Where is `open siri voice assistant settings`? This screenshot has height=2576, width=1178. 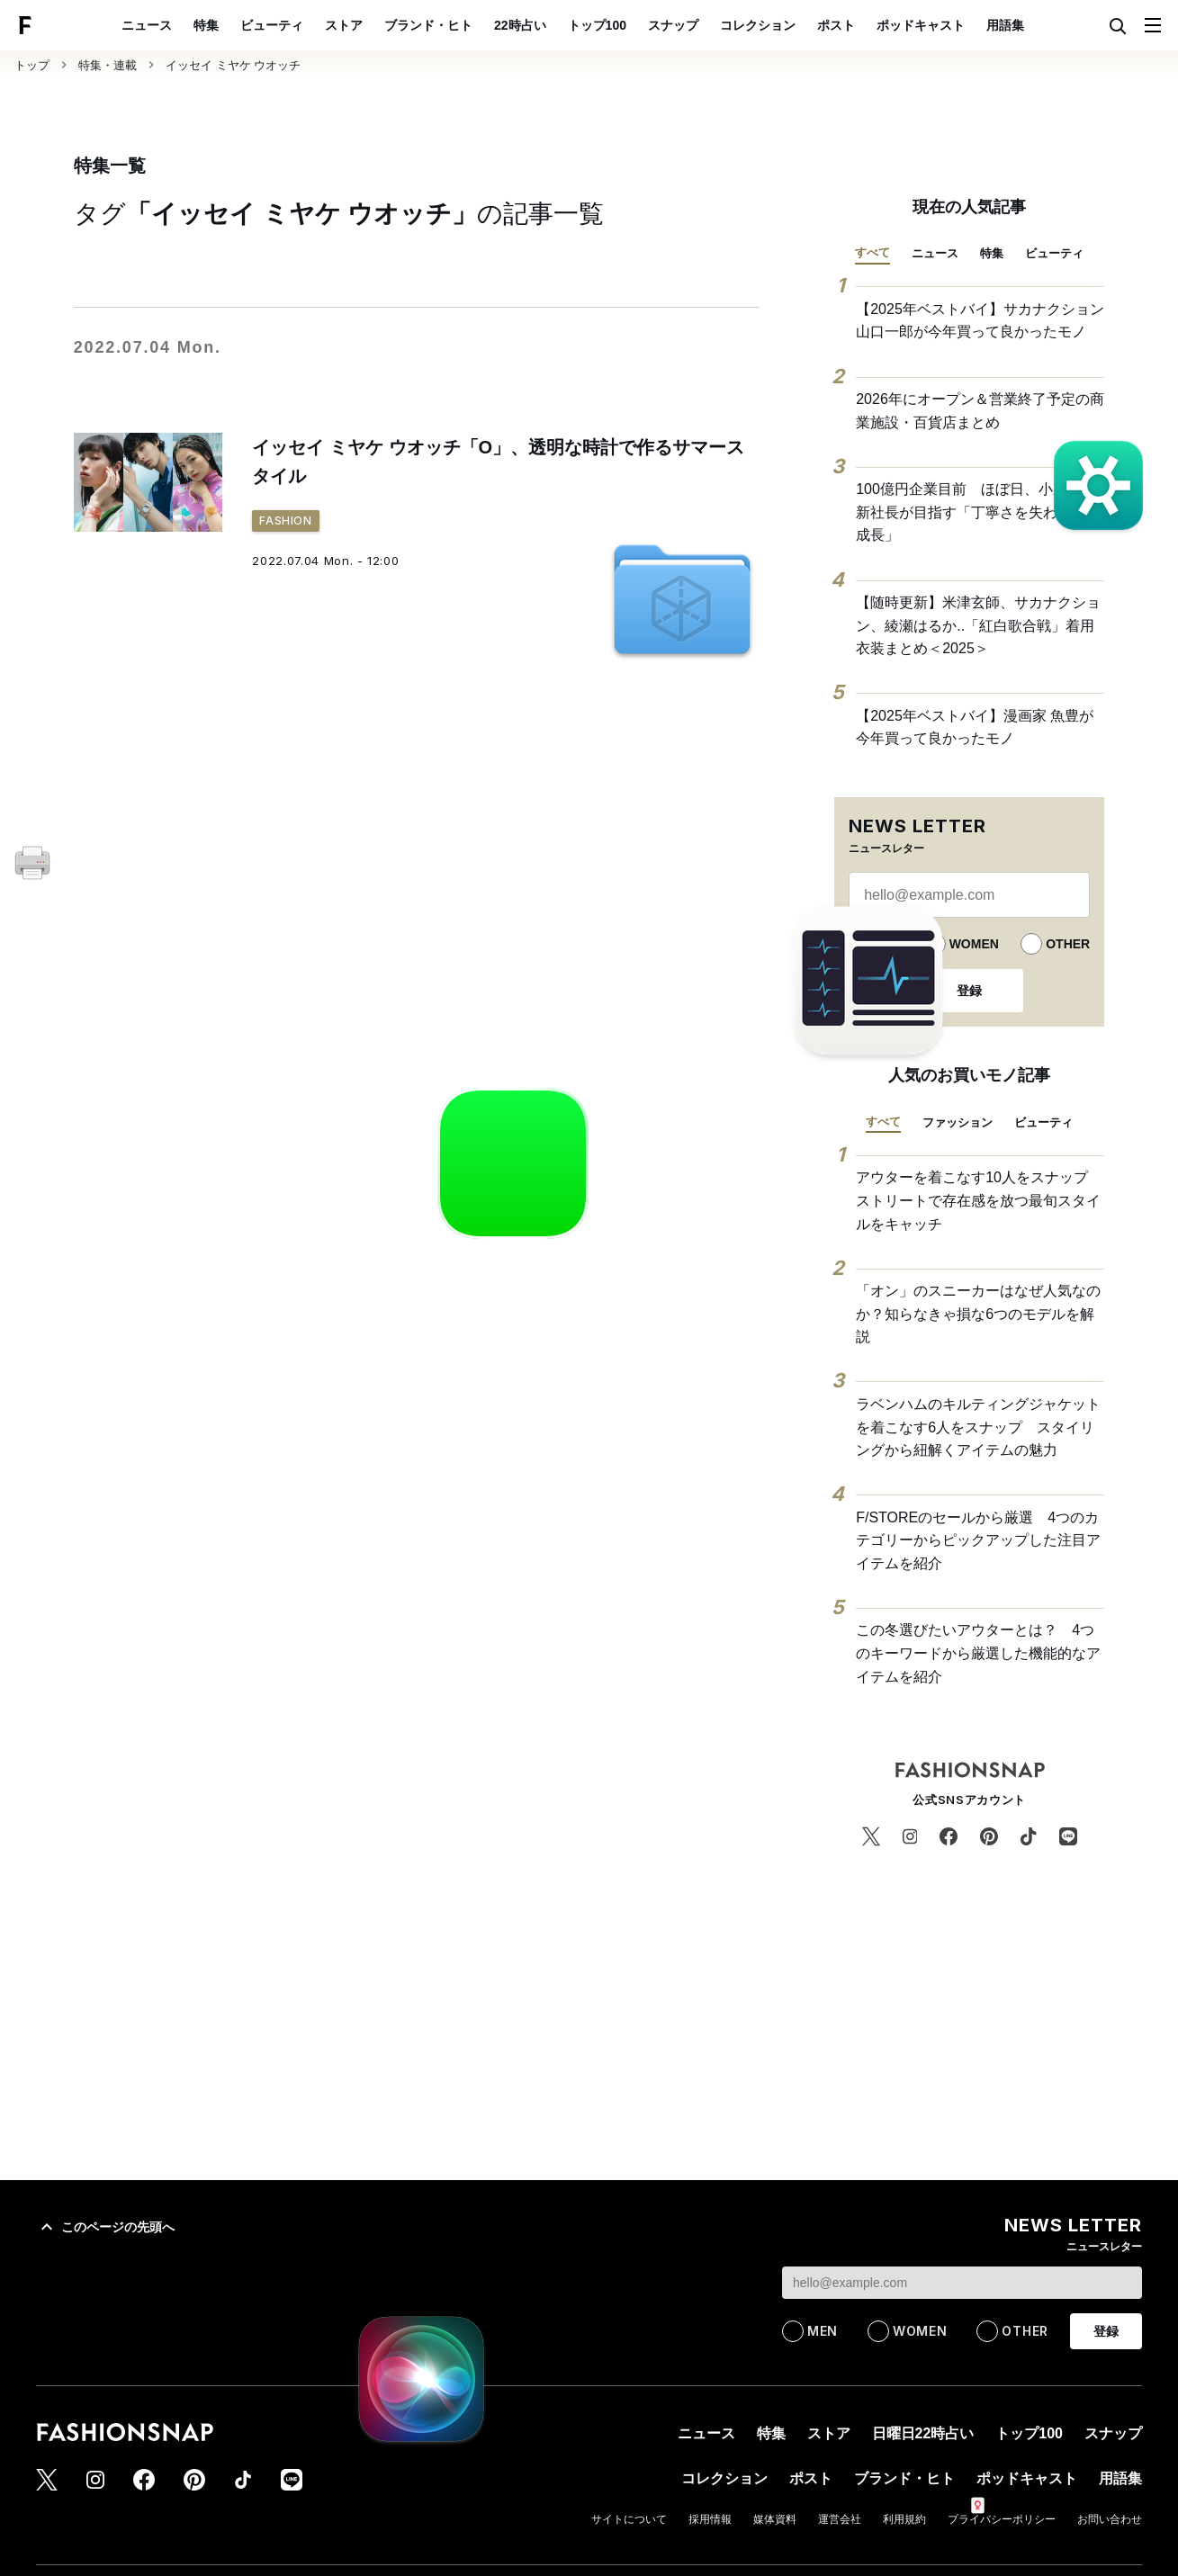 open siri voice assistant settings is located at coordinates (421, 2379).